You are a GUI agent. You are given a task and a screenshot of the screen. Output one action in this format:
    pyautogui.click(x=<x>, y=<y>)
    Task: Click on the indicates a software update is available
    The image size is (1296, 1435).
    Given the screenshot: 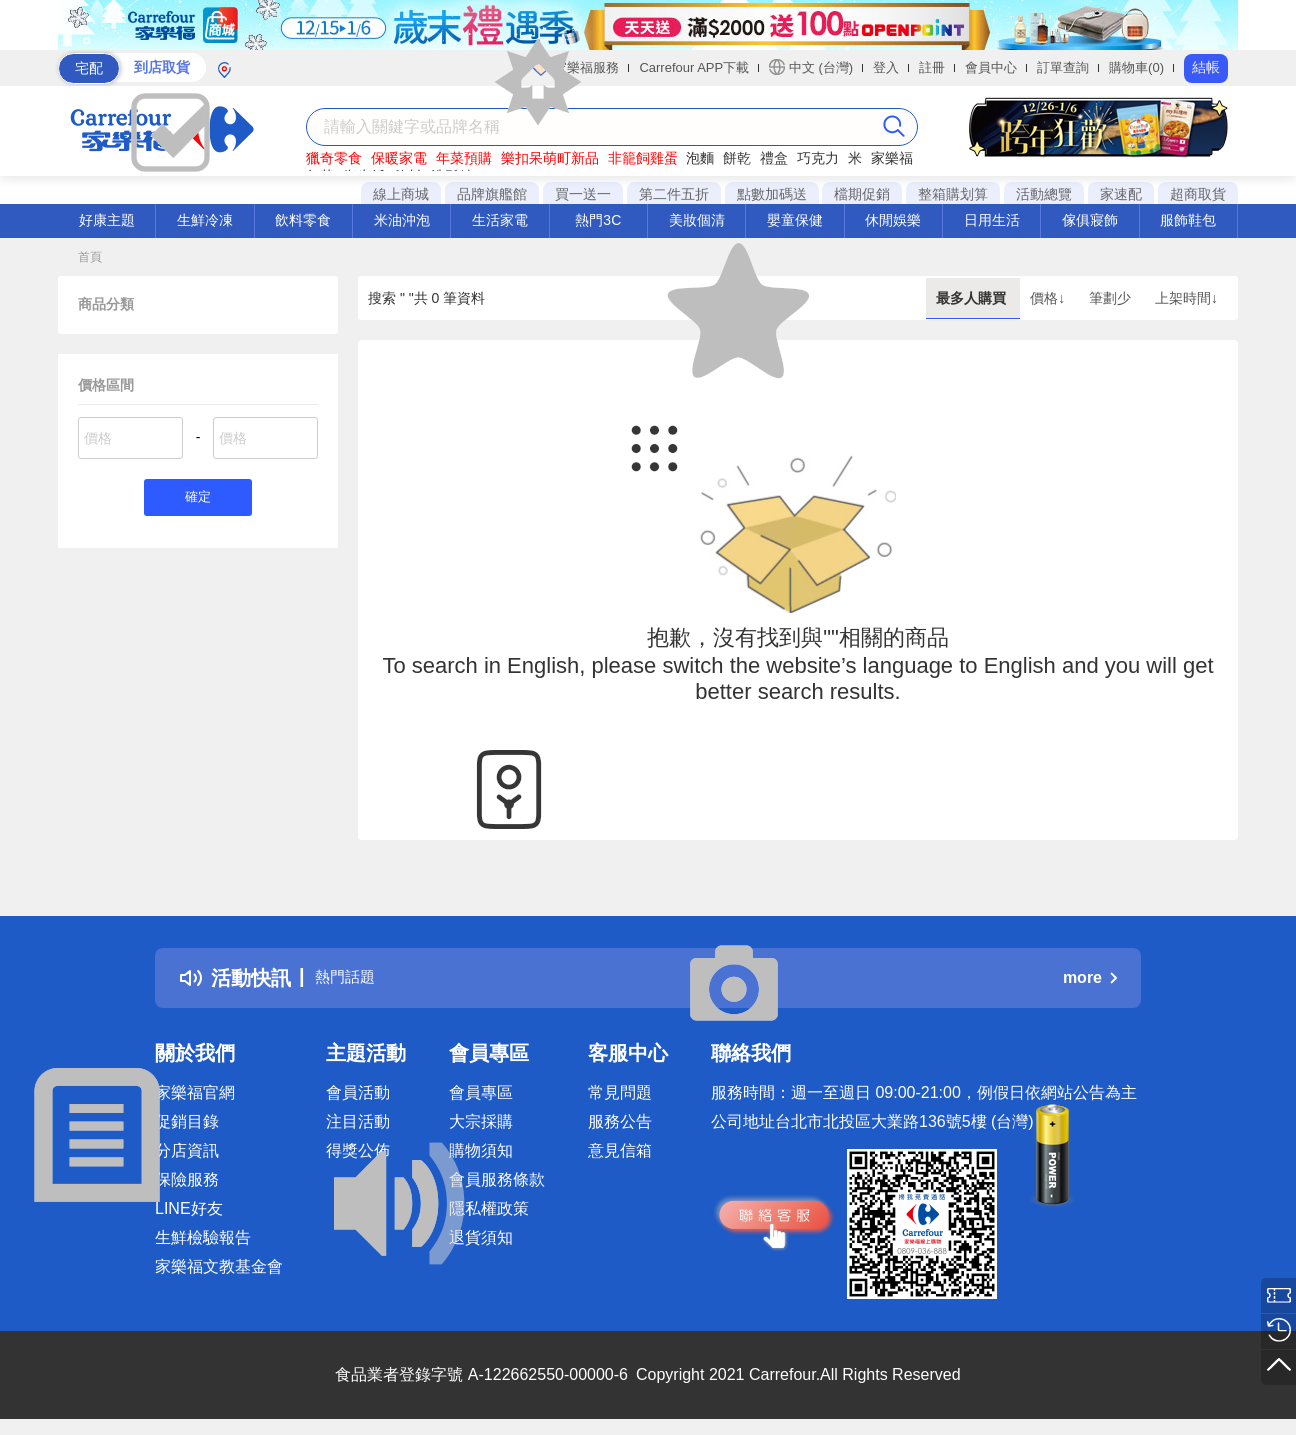 What is the action you would take?
    pyautogui.click(x=538, y=82)
    